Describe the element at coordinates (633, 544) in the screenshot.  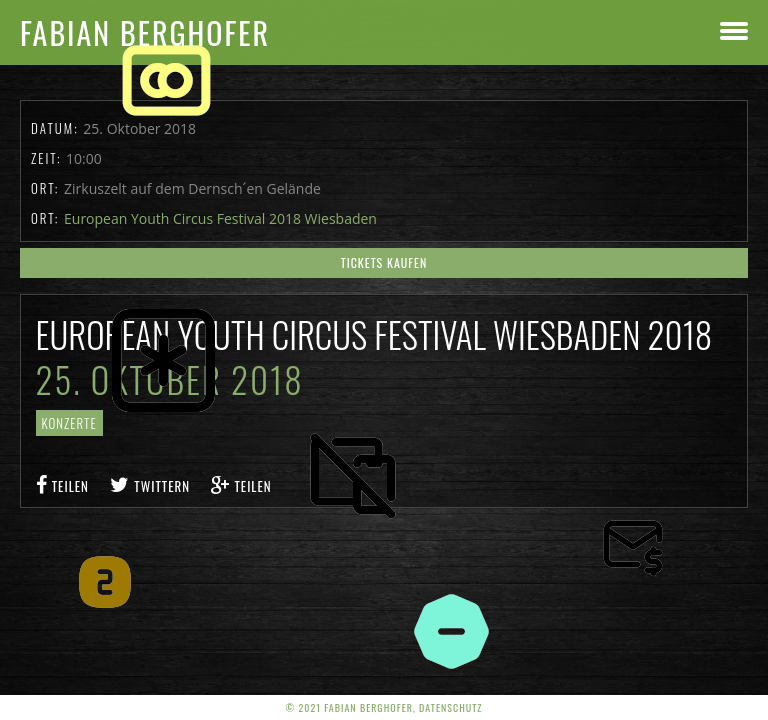
I see `view payment or invoice emails` at that location.